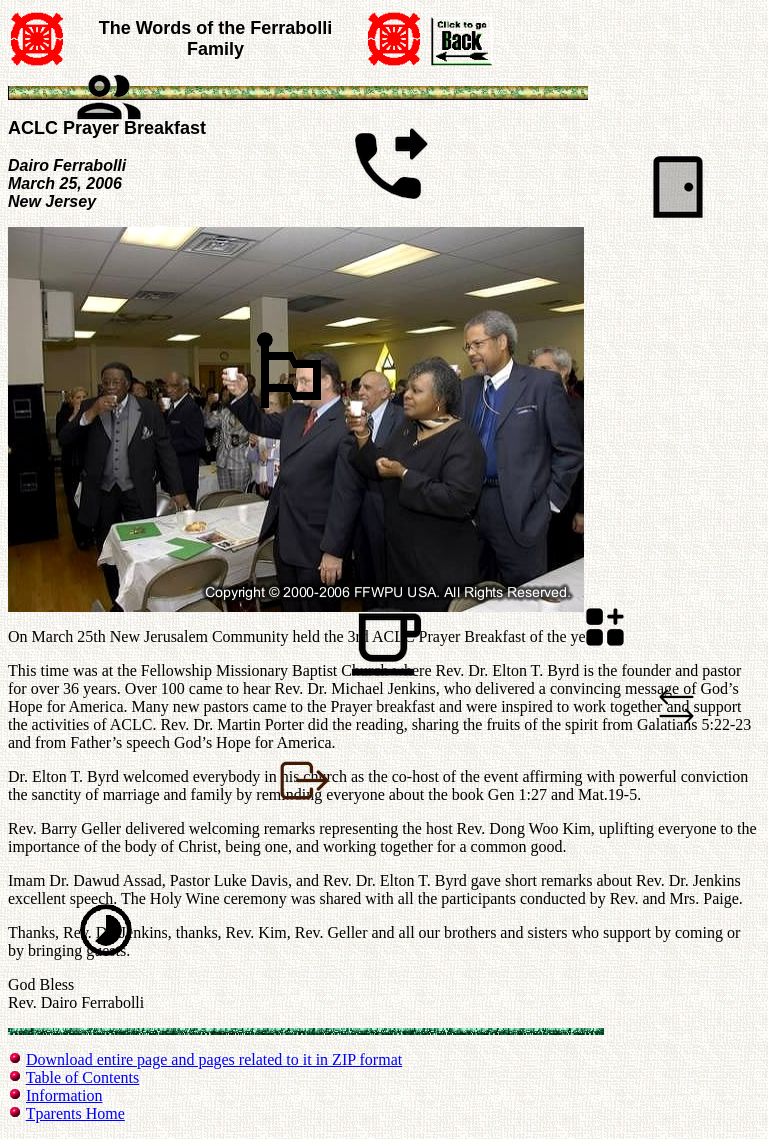 This screenshot has width=768, height=1139. Describe the element at coordinates (304, 780) in the screenshot. I see `log out of your account` at that location.